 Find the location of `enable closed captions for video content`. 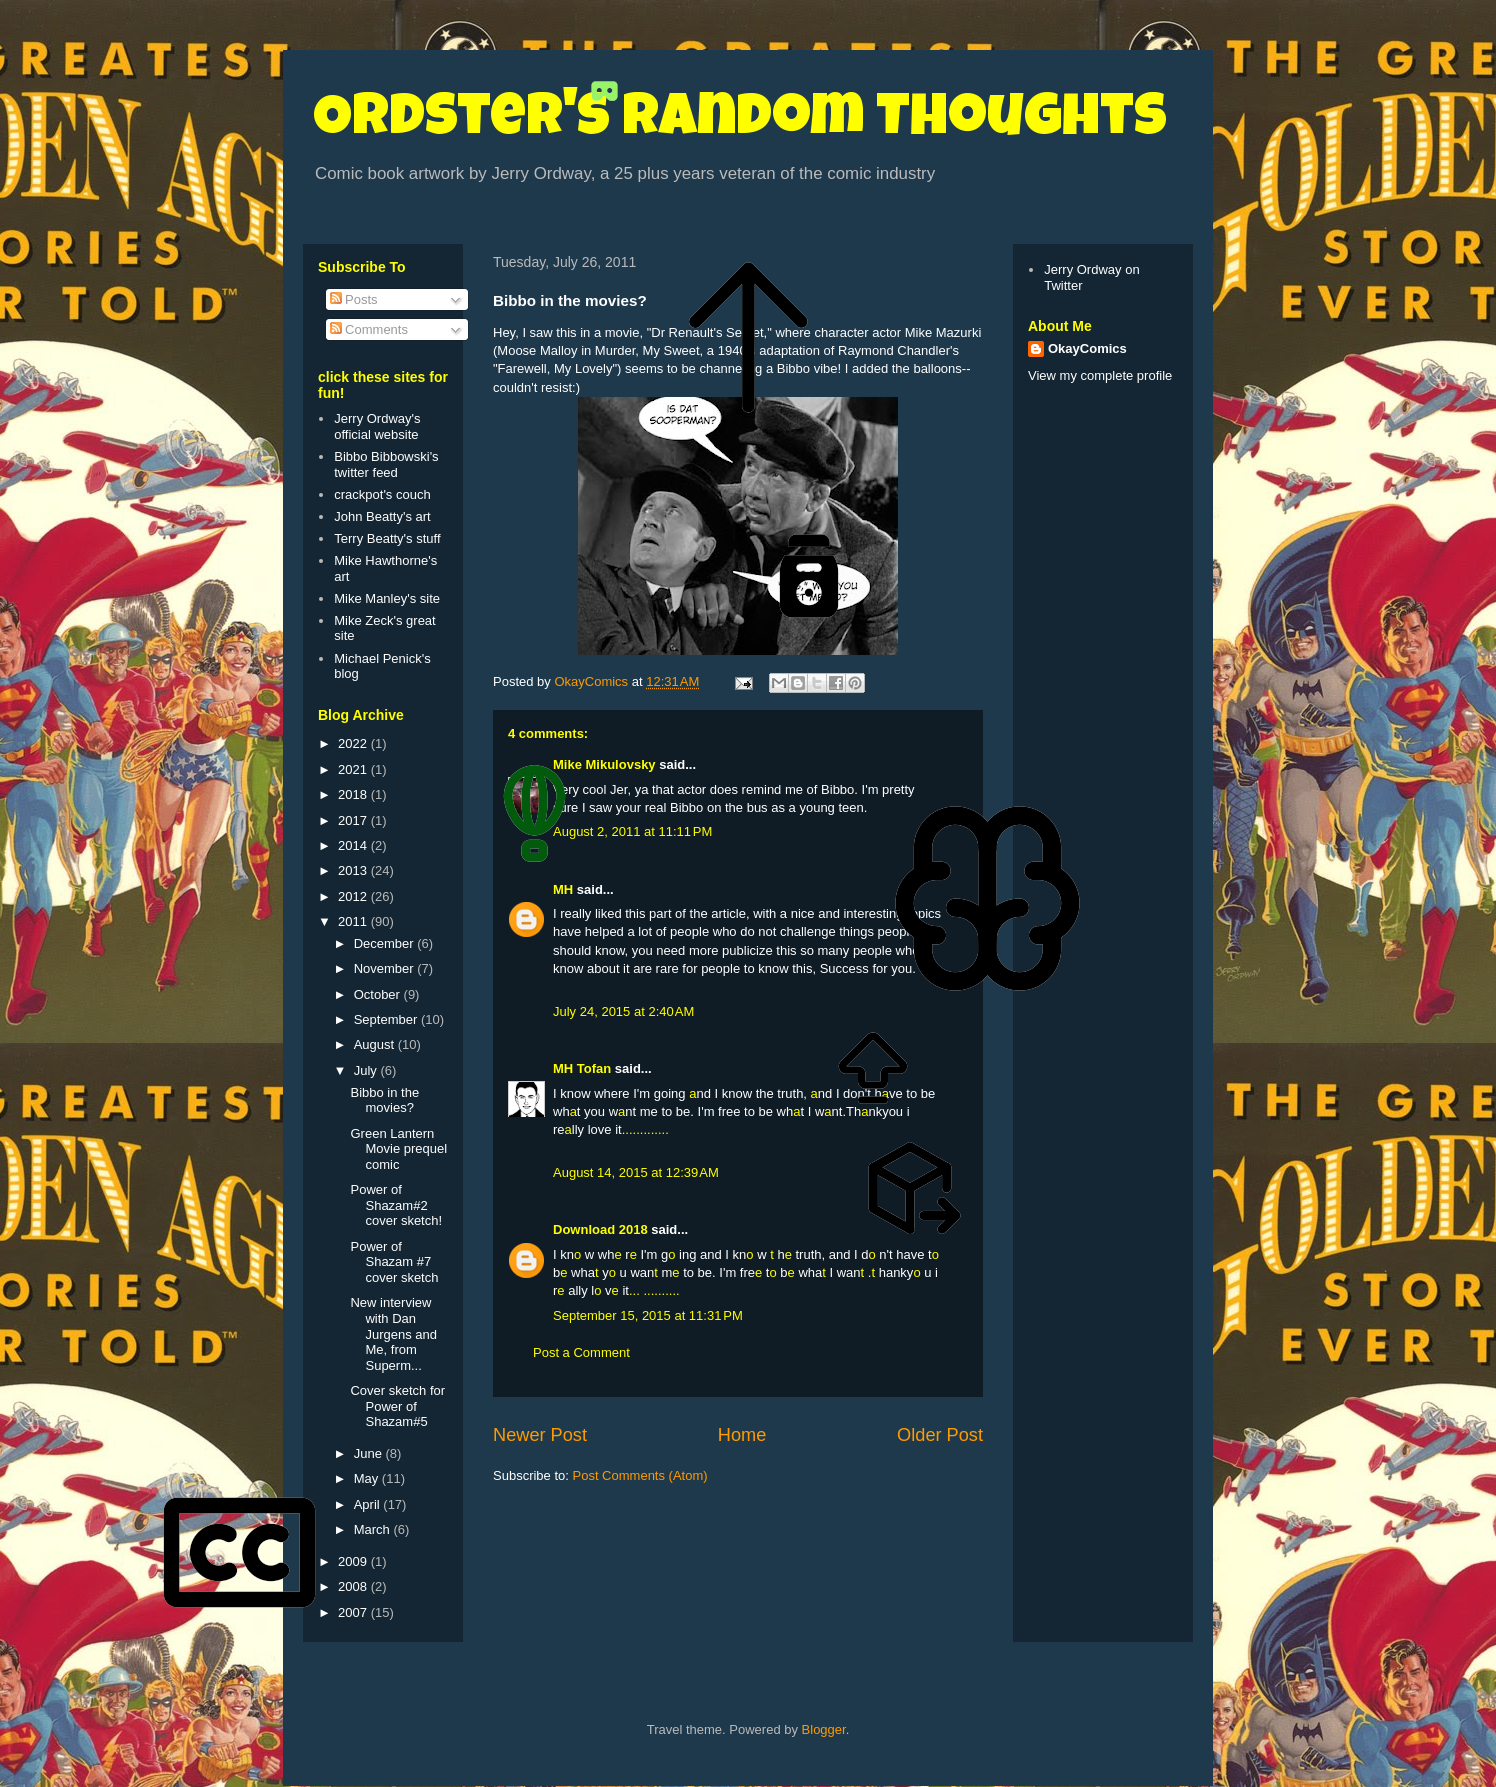

enable closed captions for video content is located at coordinates (239, 1552).